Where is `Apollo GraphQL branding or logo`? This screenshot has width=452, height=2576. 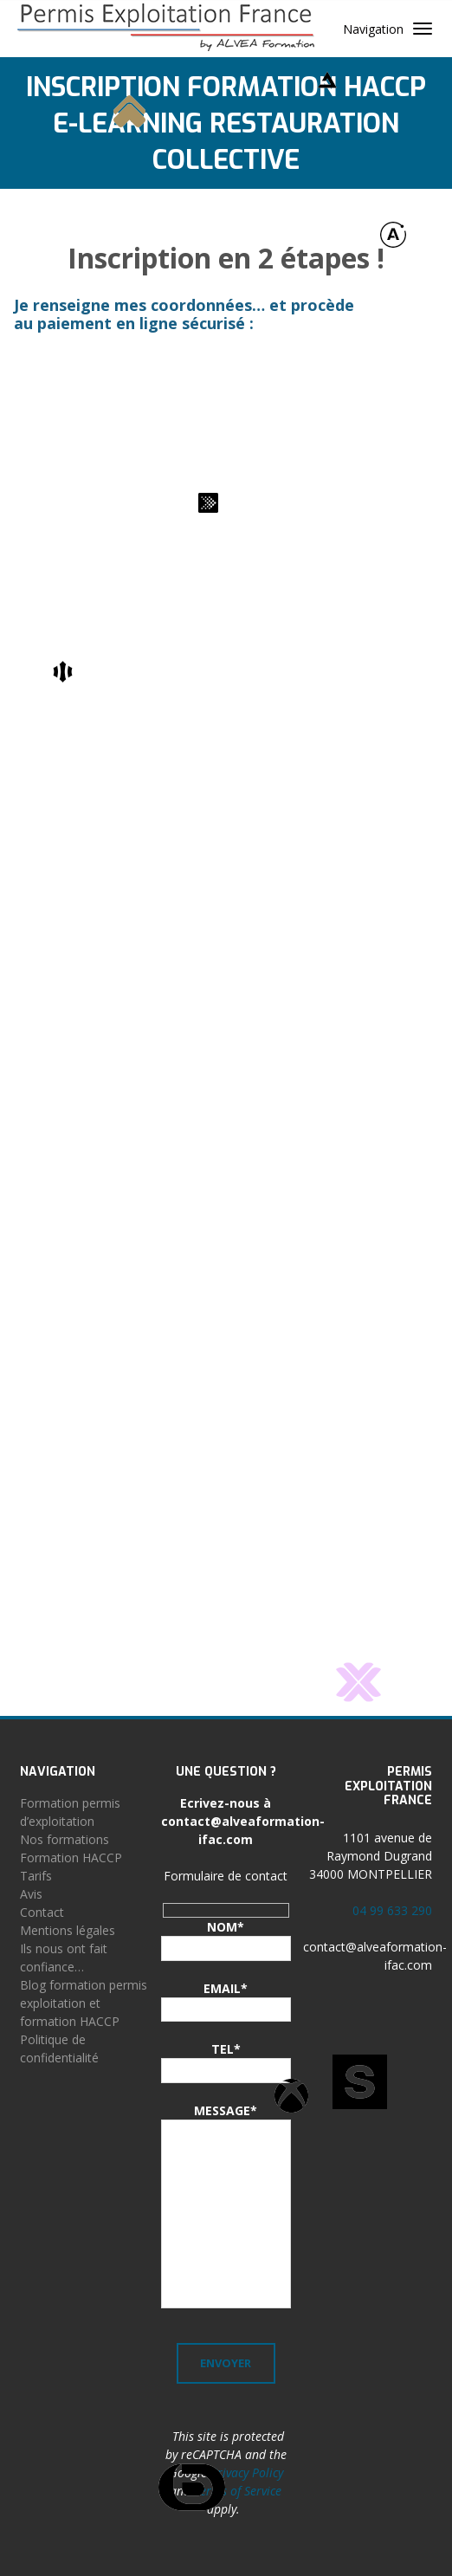
Apollo GraphQL branding or logo is located at coordinates (393, 235).